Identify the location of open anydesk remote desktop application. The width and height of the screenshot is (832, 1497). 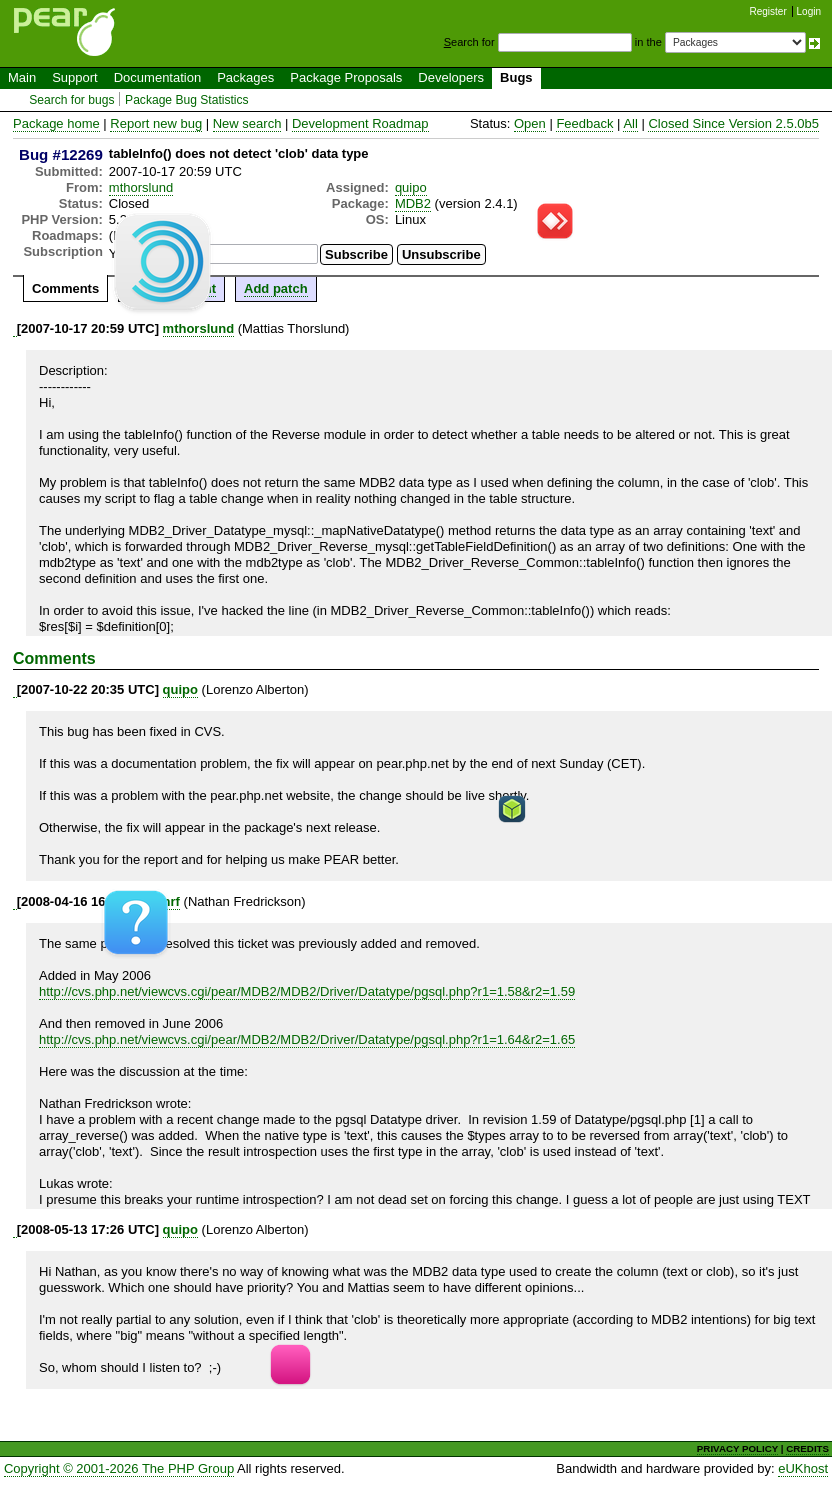
(555, 221).